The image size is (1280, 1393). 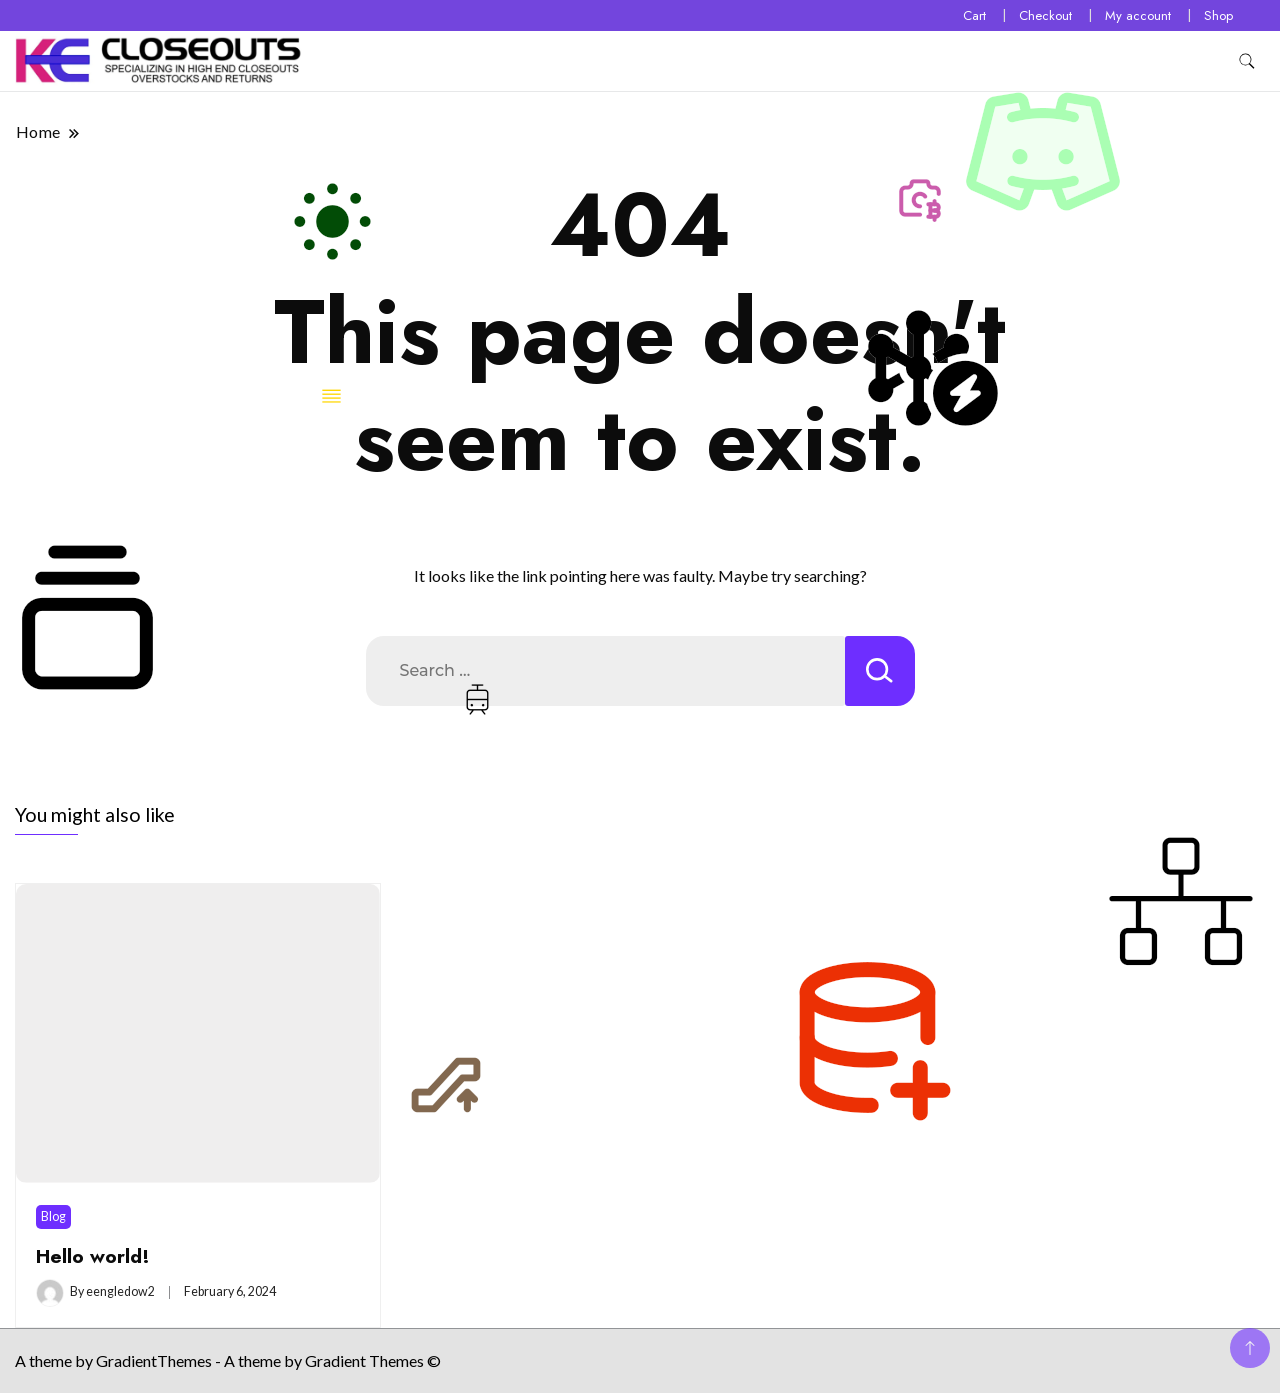 I want to click on access AI-powered network automation, so click(x=933, y=368).